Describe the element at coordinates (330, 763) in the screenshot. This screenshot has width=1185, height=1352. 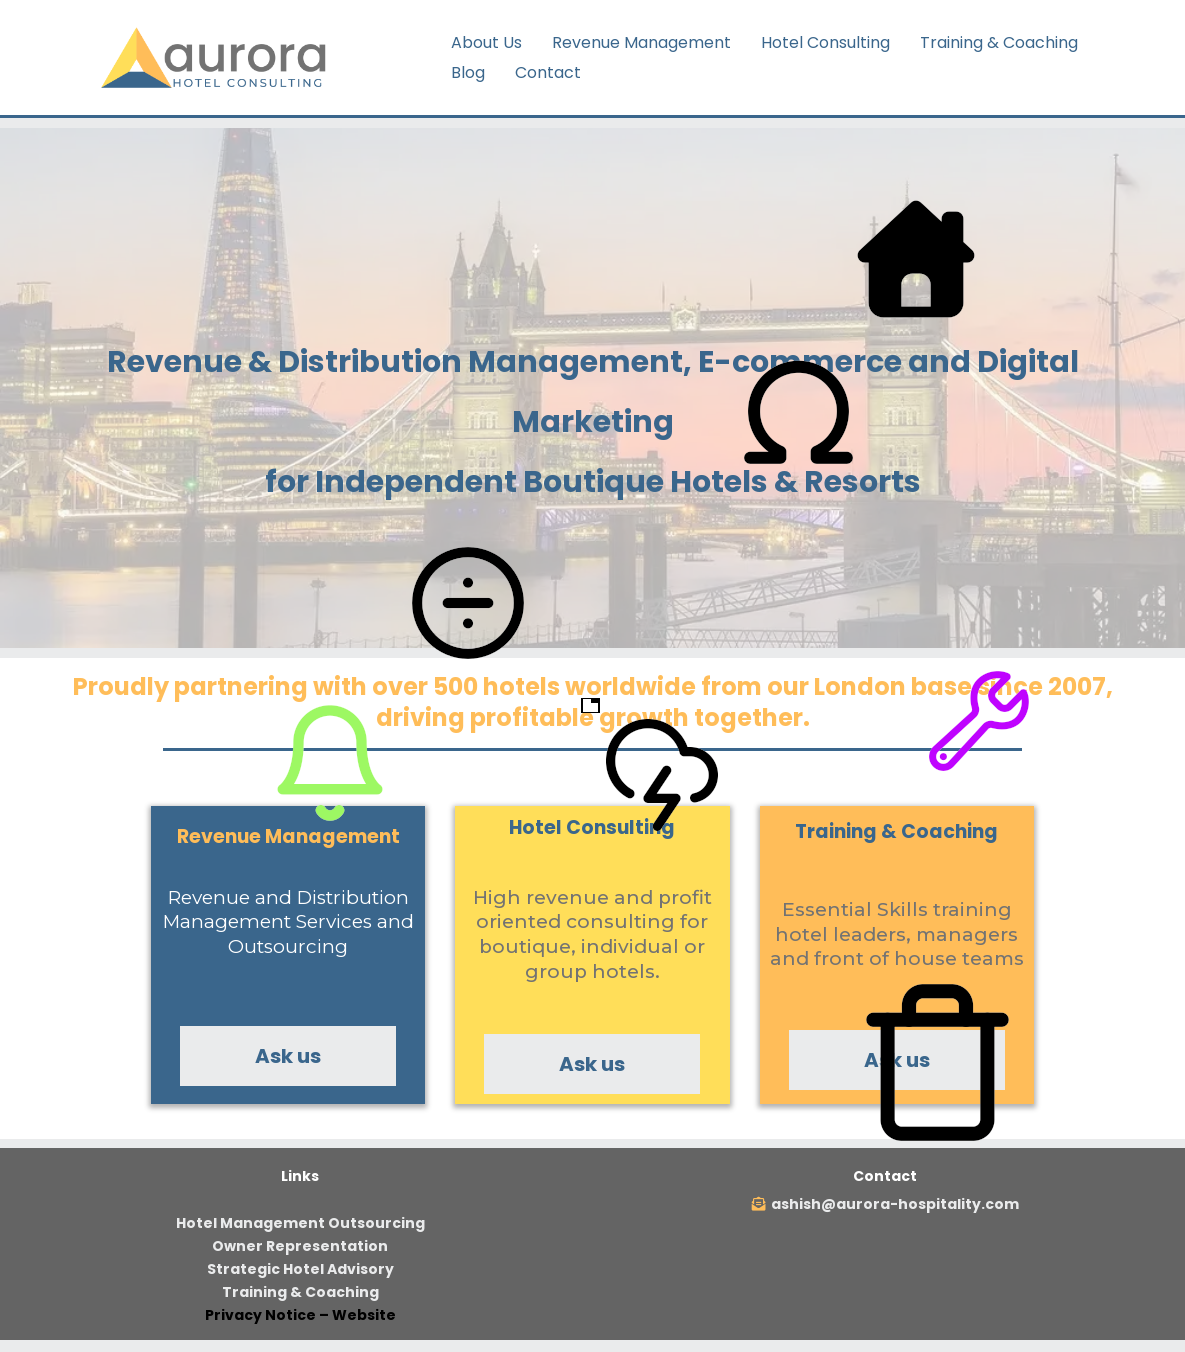
I see `view notifications` at that location.